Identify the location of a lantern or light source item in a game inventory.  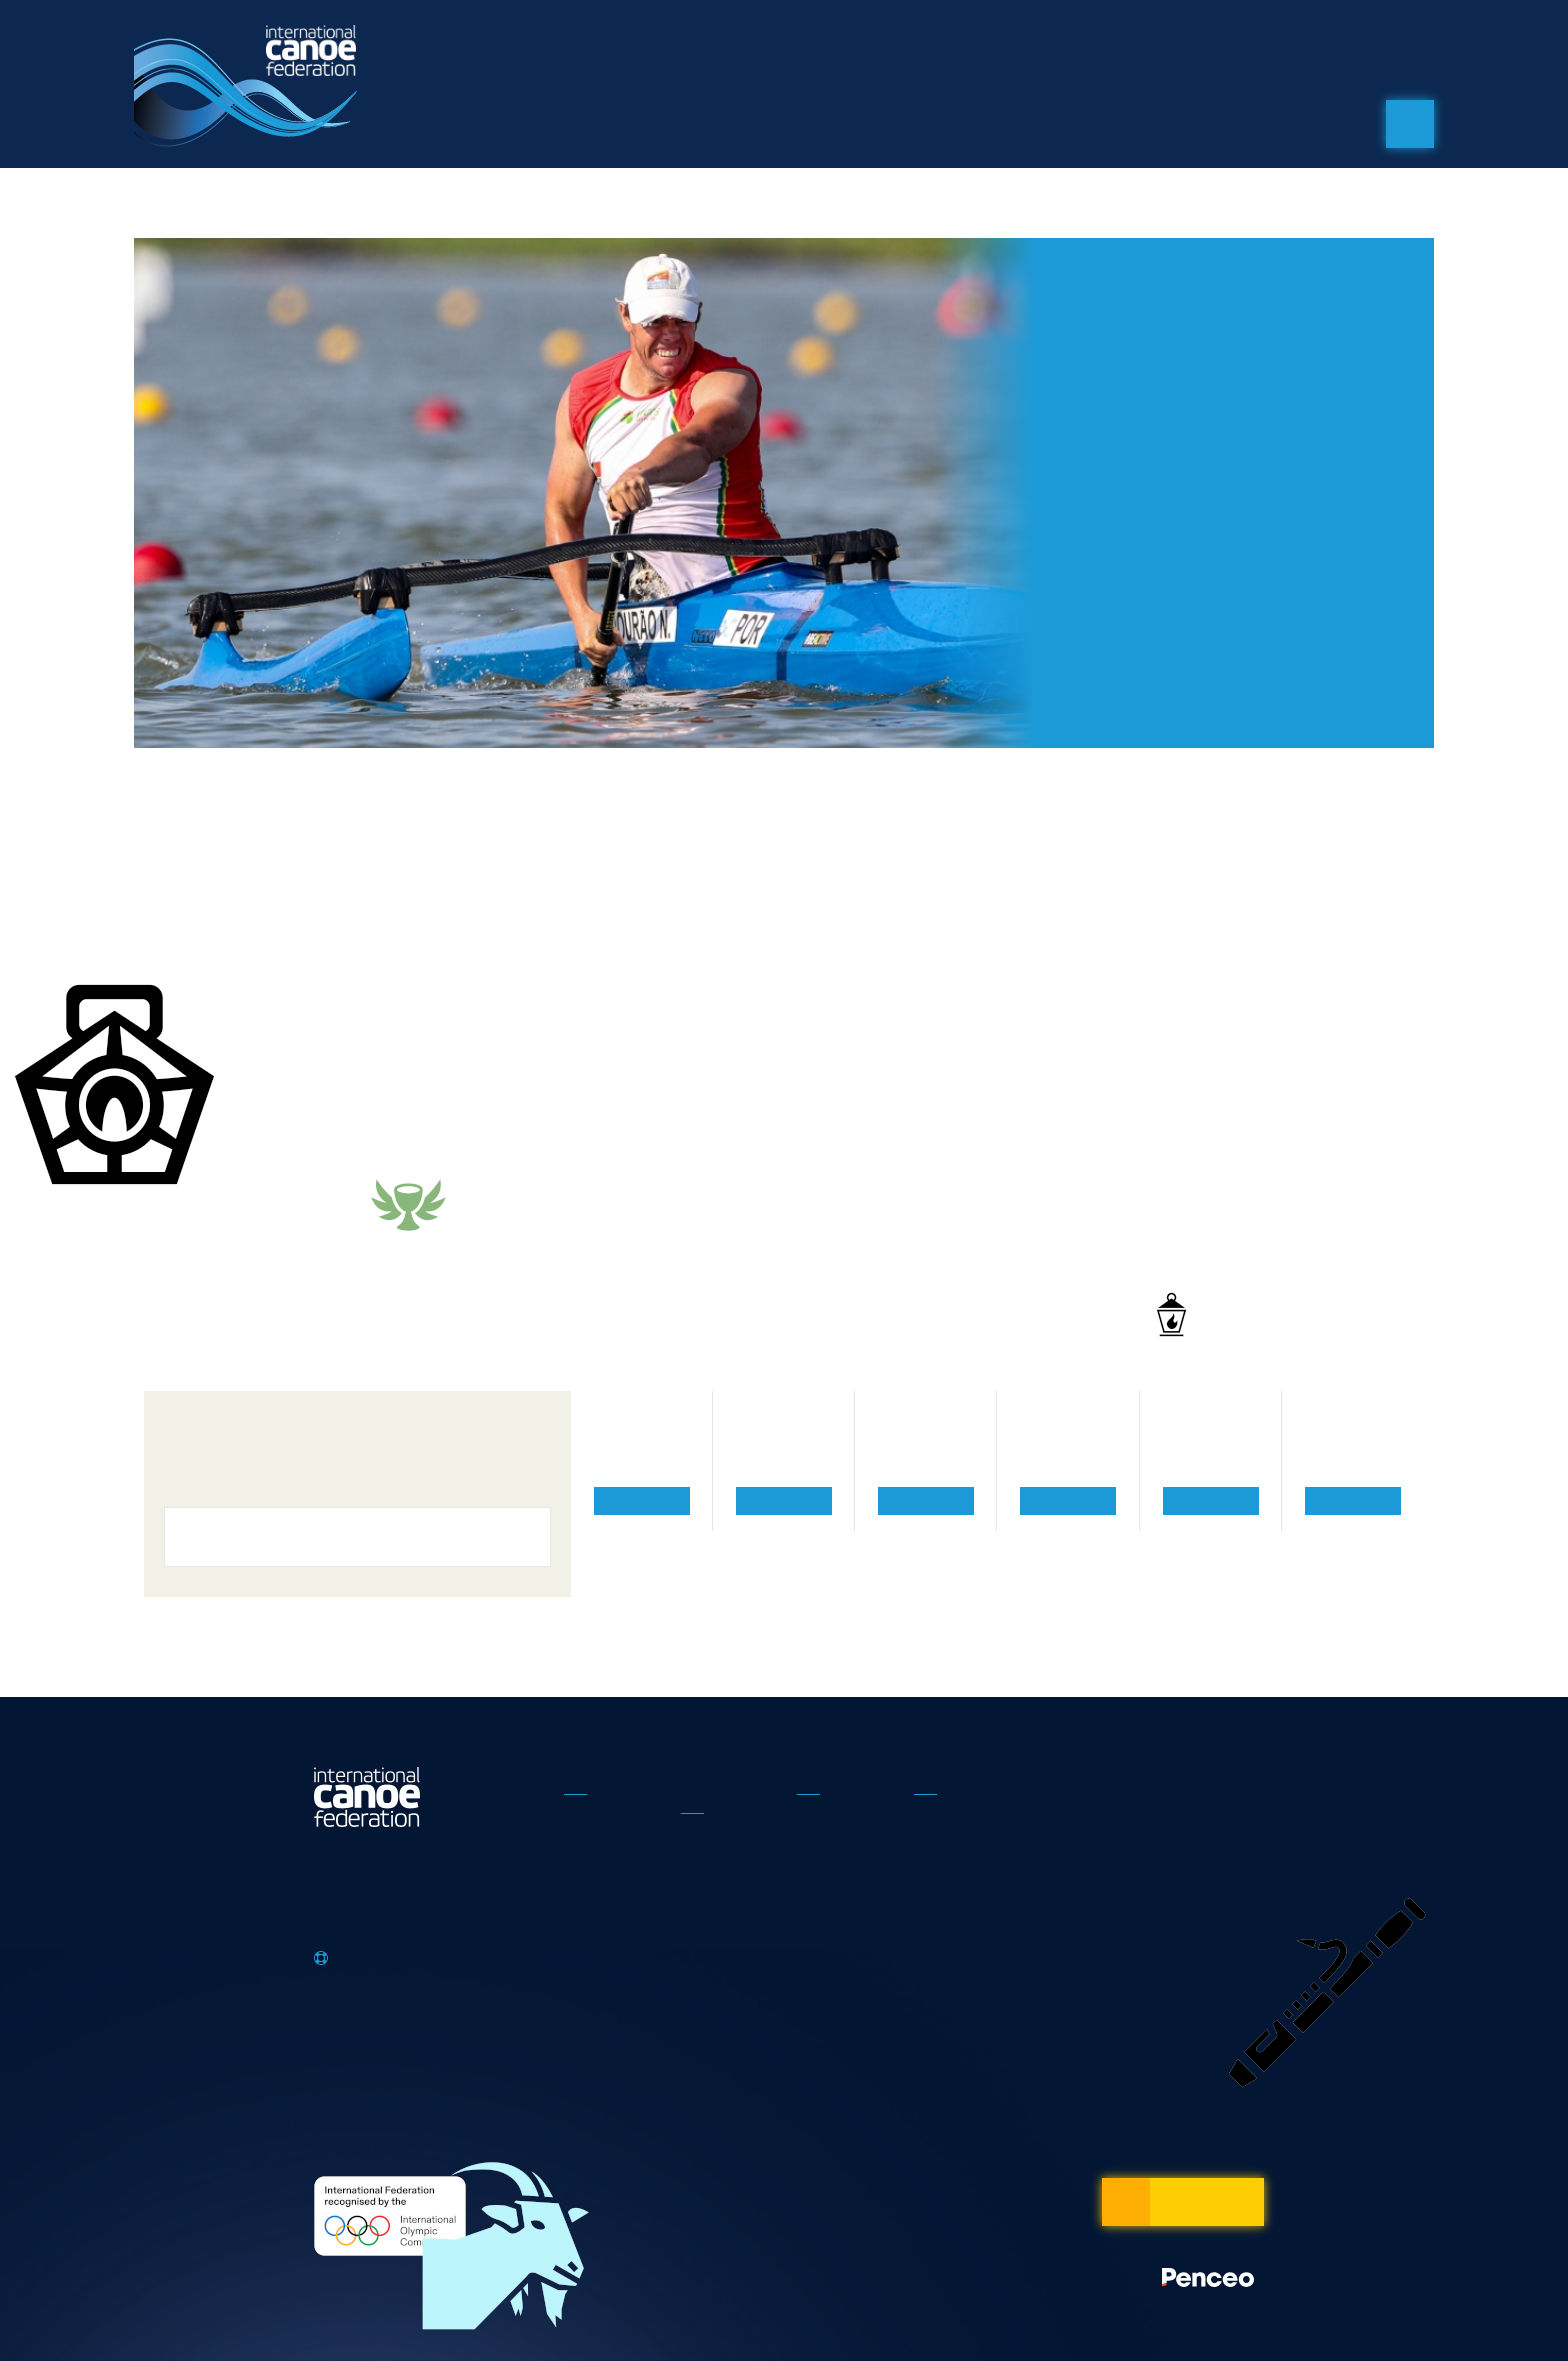
(114, 1084).